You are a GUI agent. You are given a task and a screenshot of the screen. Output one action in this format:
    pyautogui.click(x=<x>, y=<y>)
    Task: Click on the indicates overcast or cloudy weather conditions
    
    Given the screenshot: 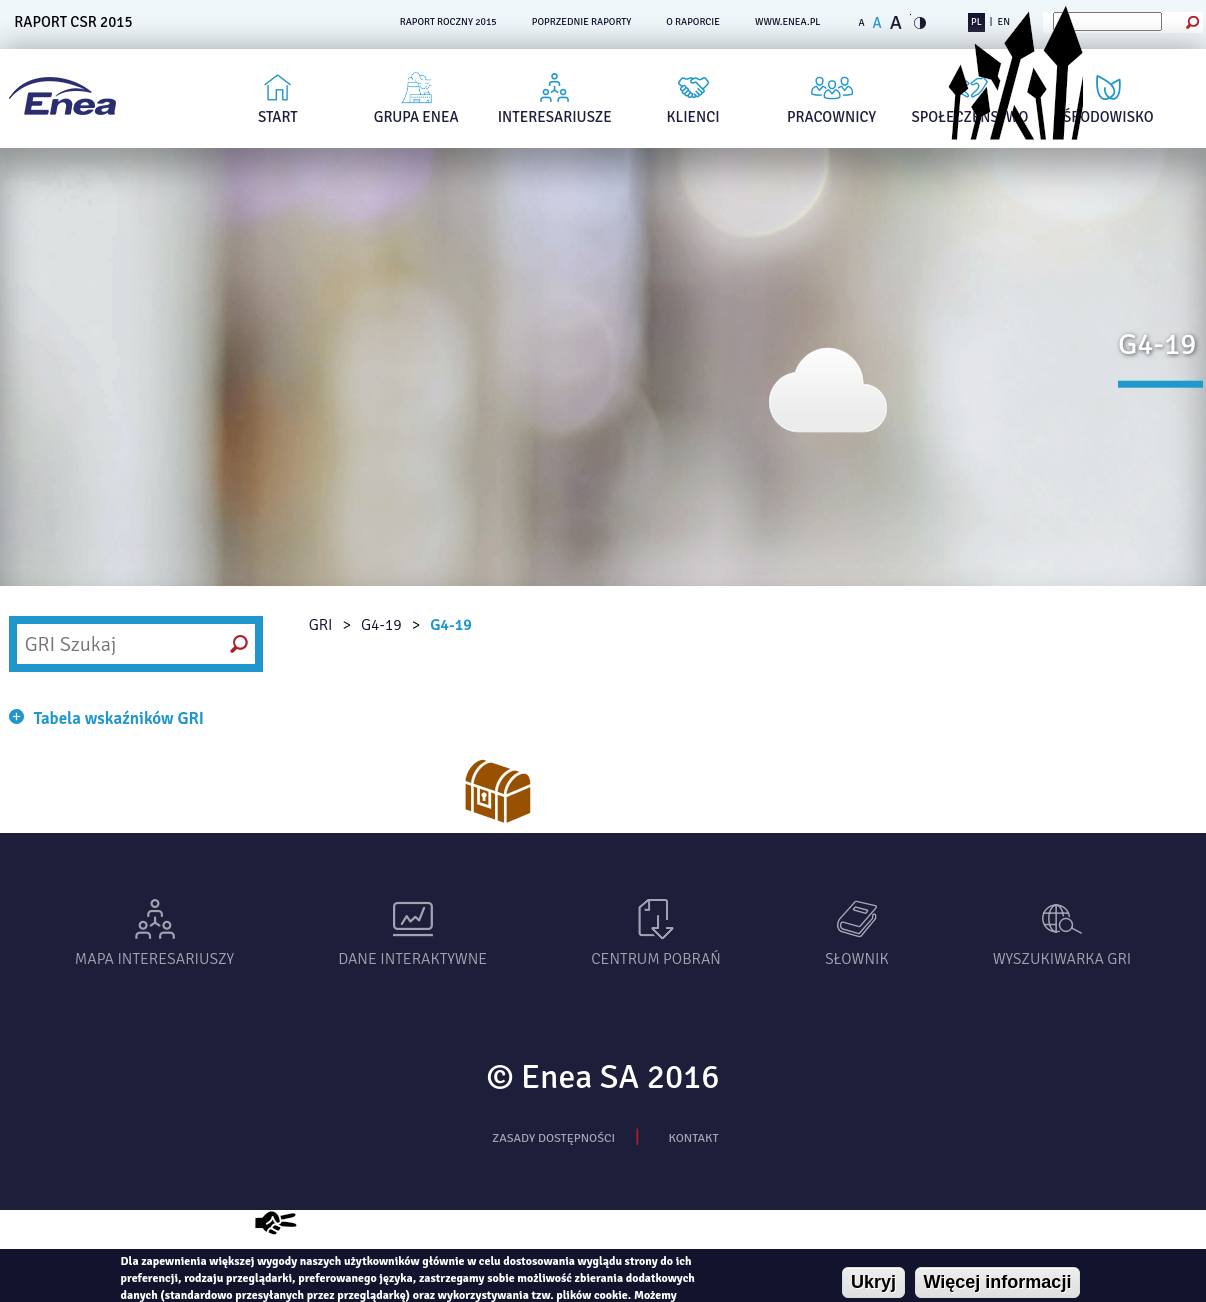 What is the action you would take?
    pyautogui.click(x=828, y=390)
    